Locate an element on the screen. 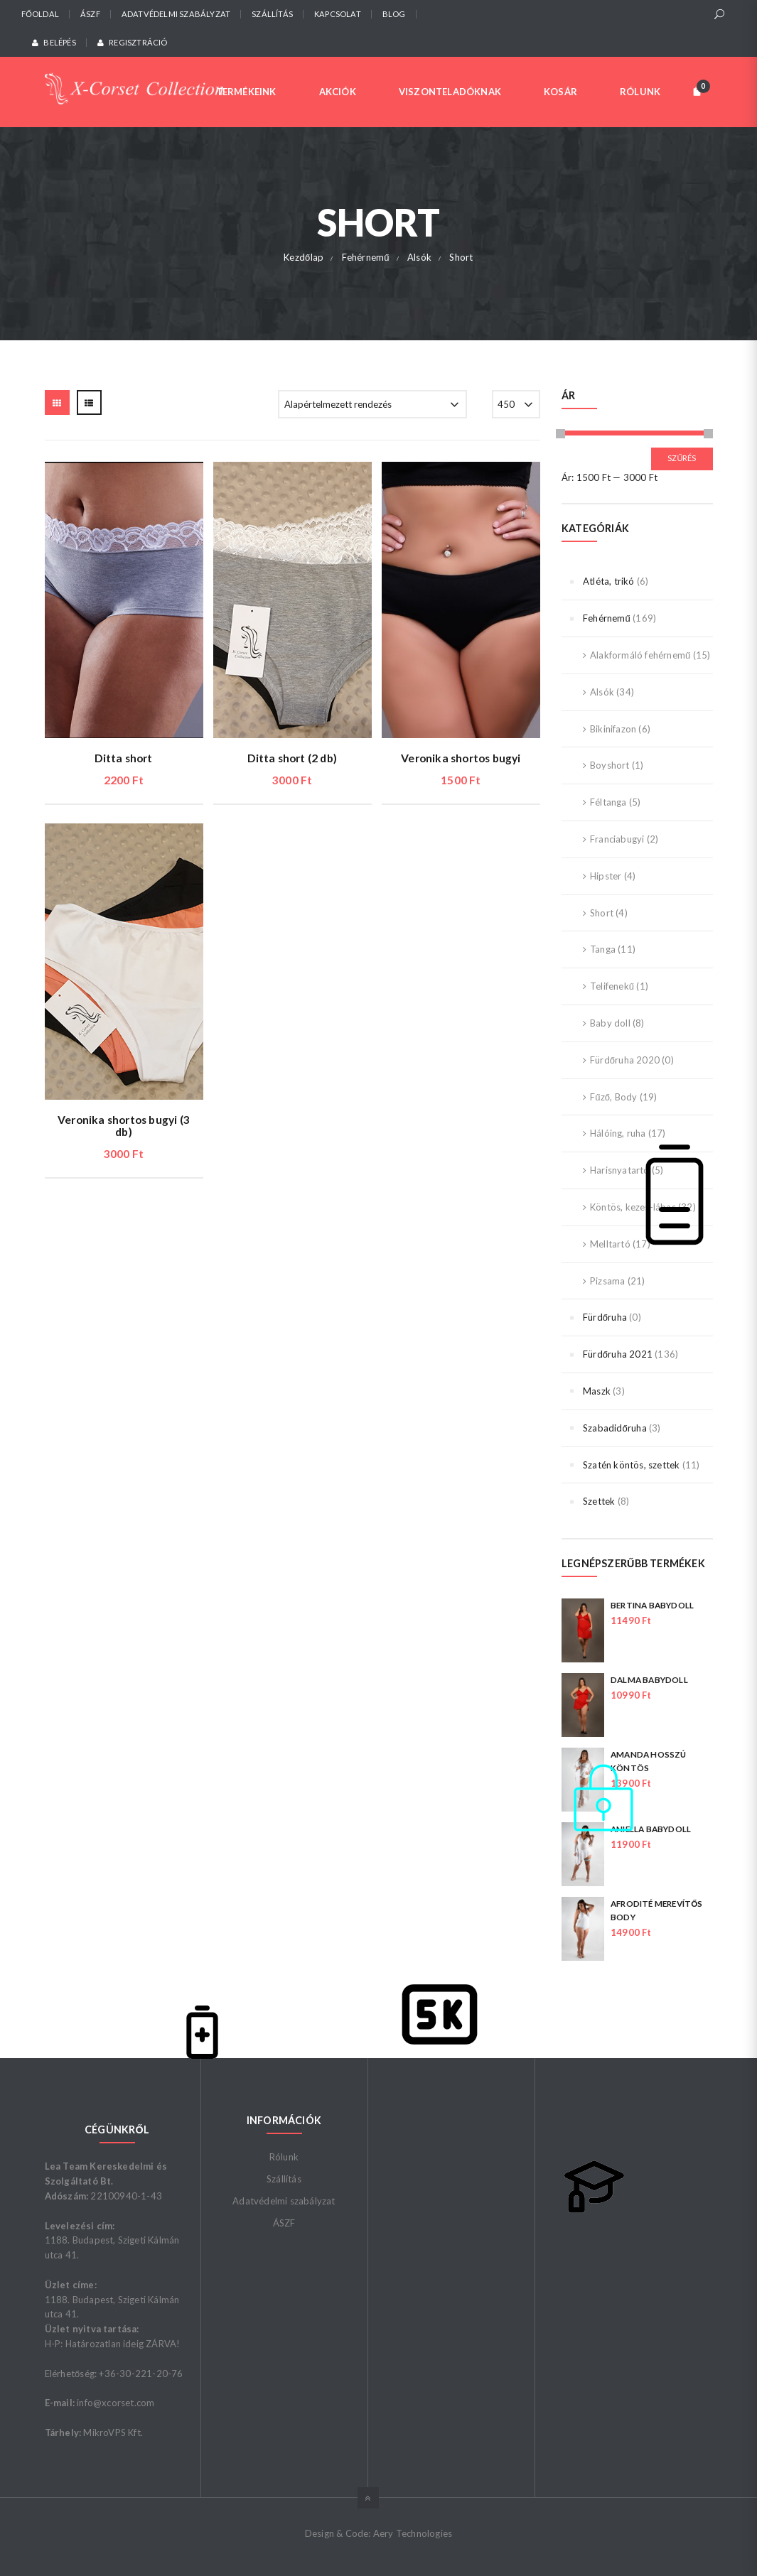  access learning or education resources is located at coordinates (594, 2187).